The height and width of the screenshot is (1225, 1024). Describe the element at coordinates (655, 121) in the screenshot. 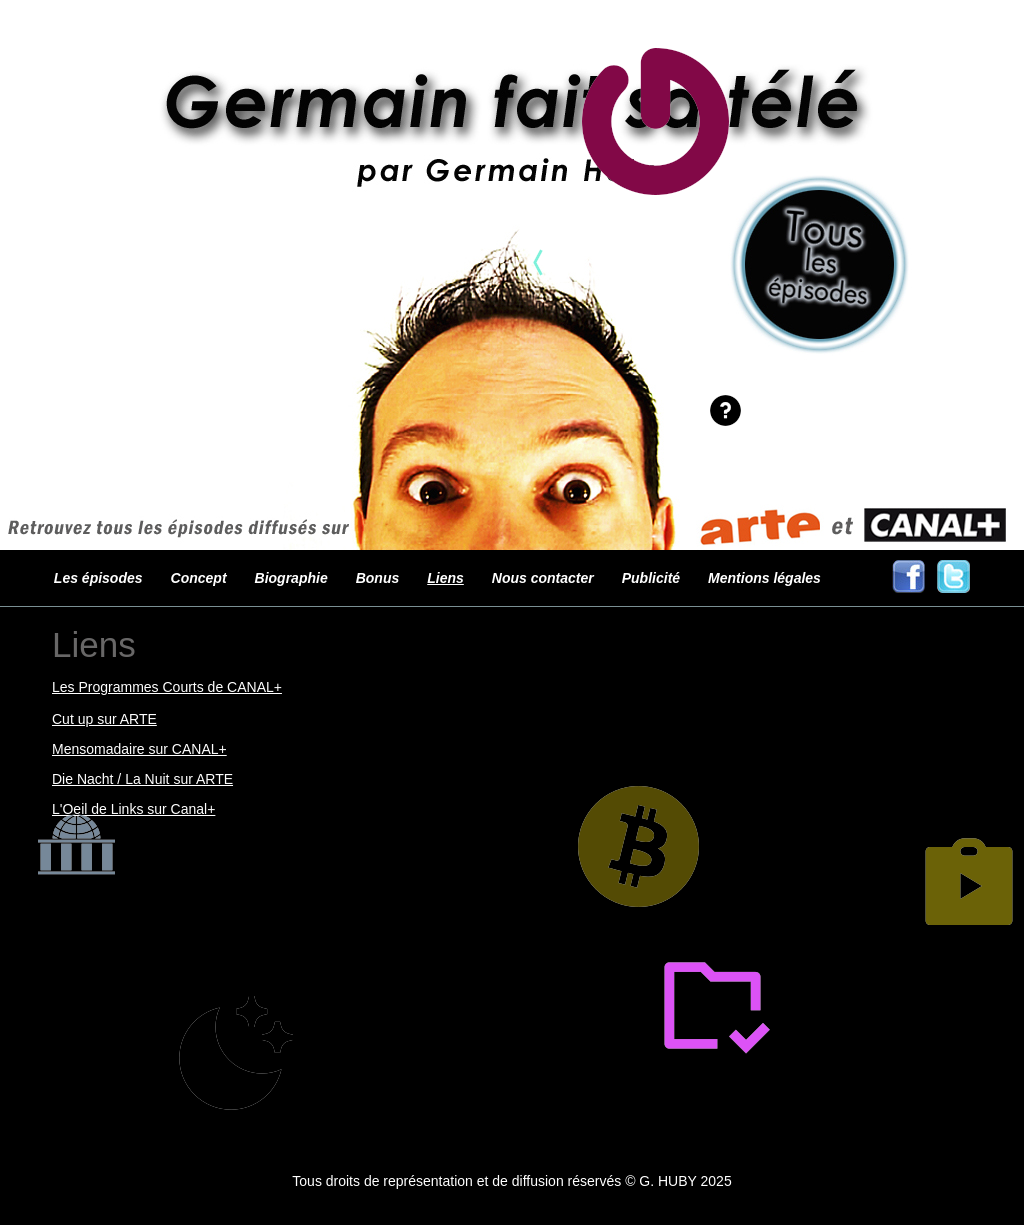

I see `link to gravatar profile settings` at that location.